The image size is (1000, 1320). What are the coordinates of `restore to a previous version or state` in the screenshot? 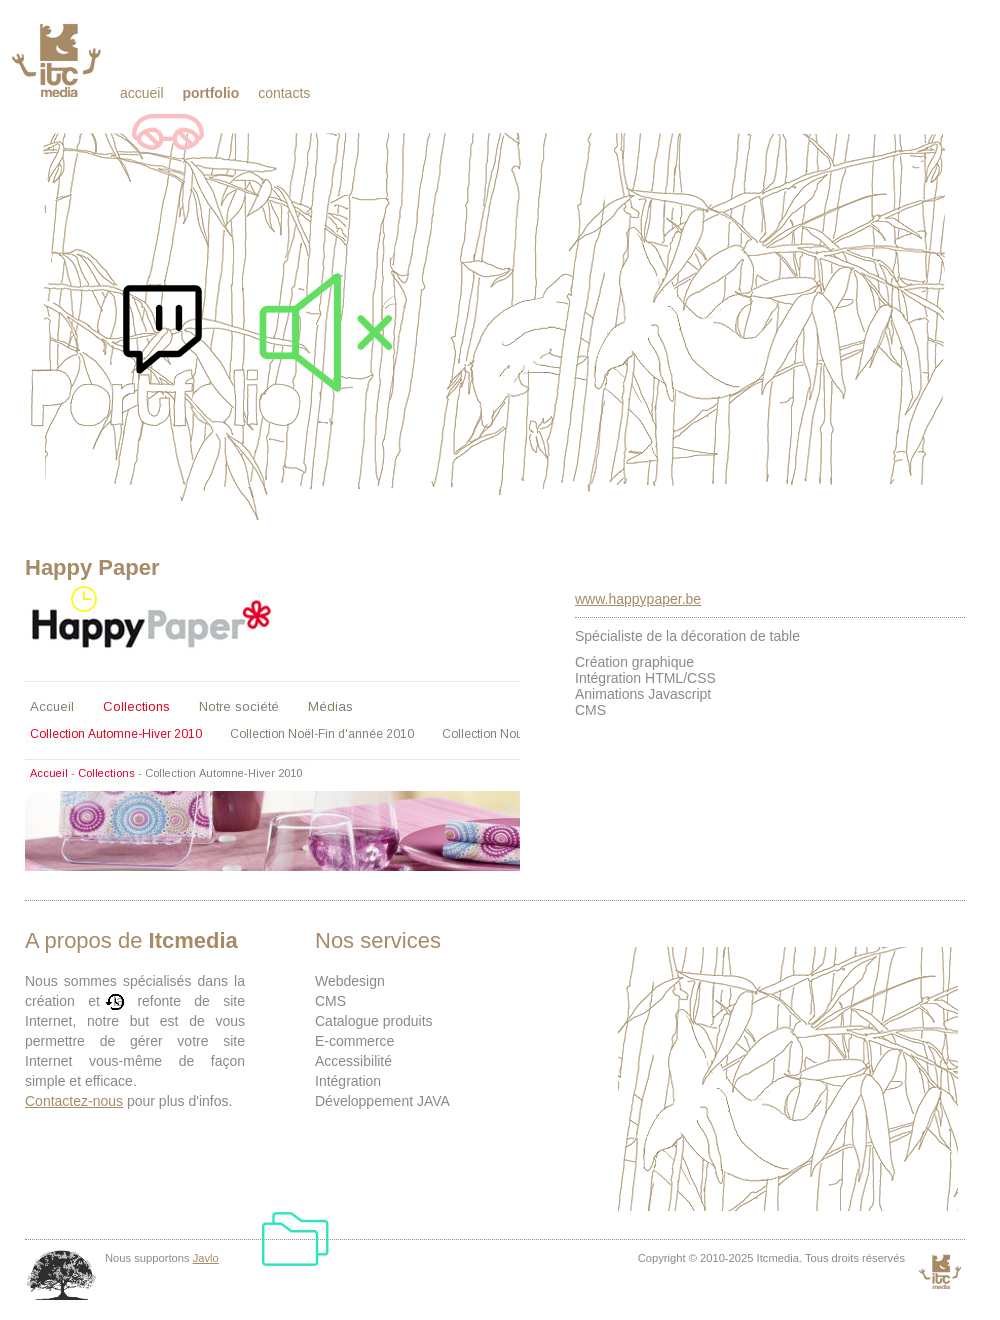 It's located at (115, 1002).